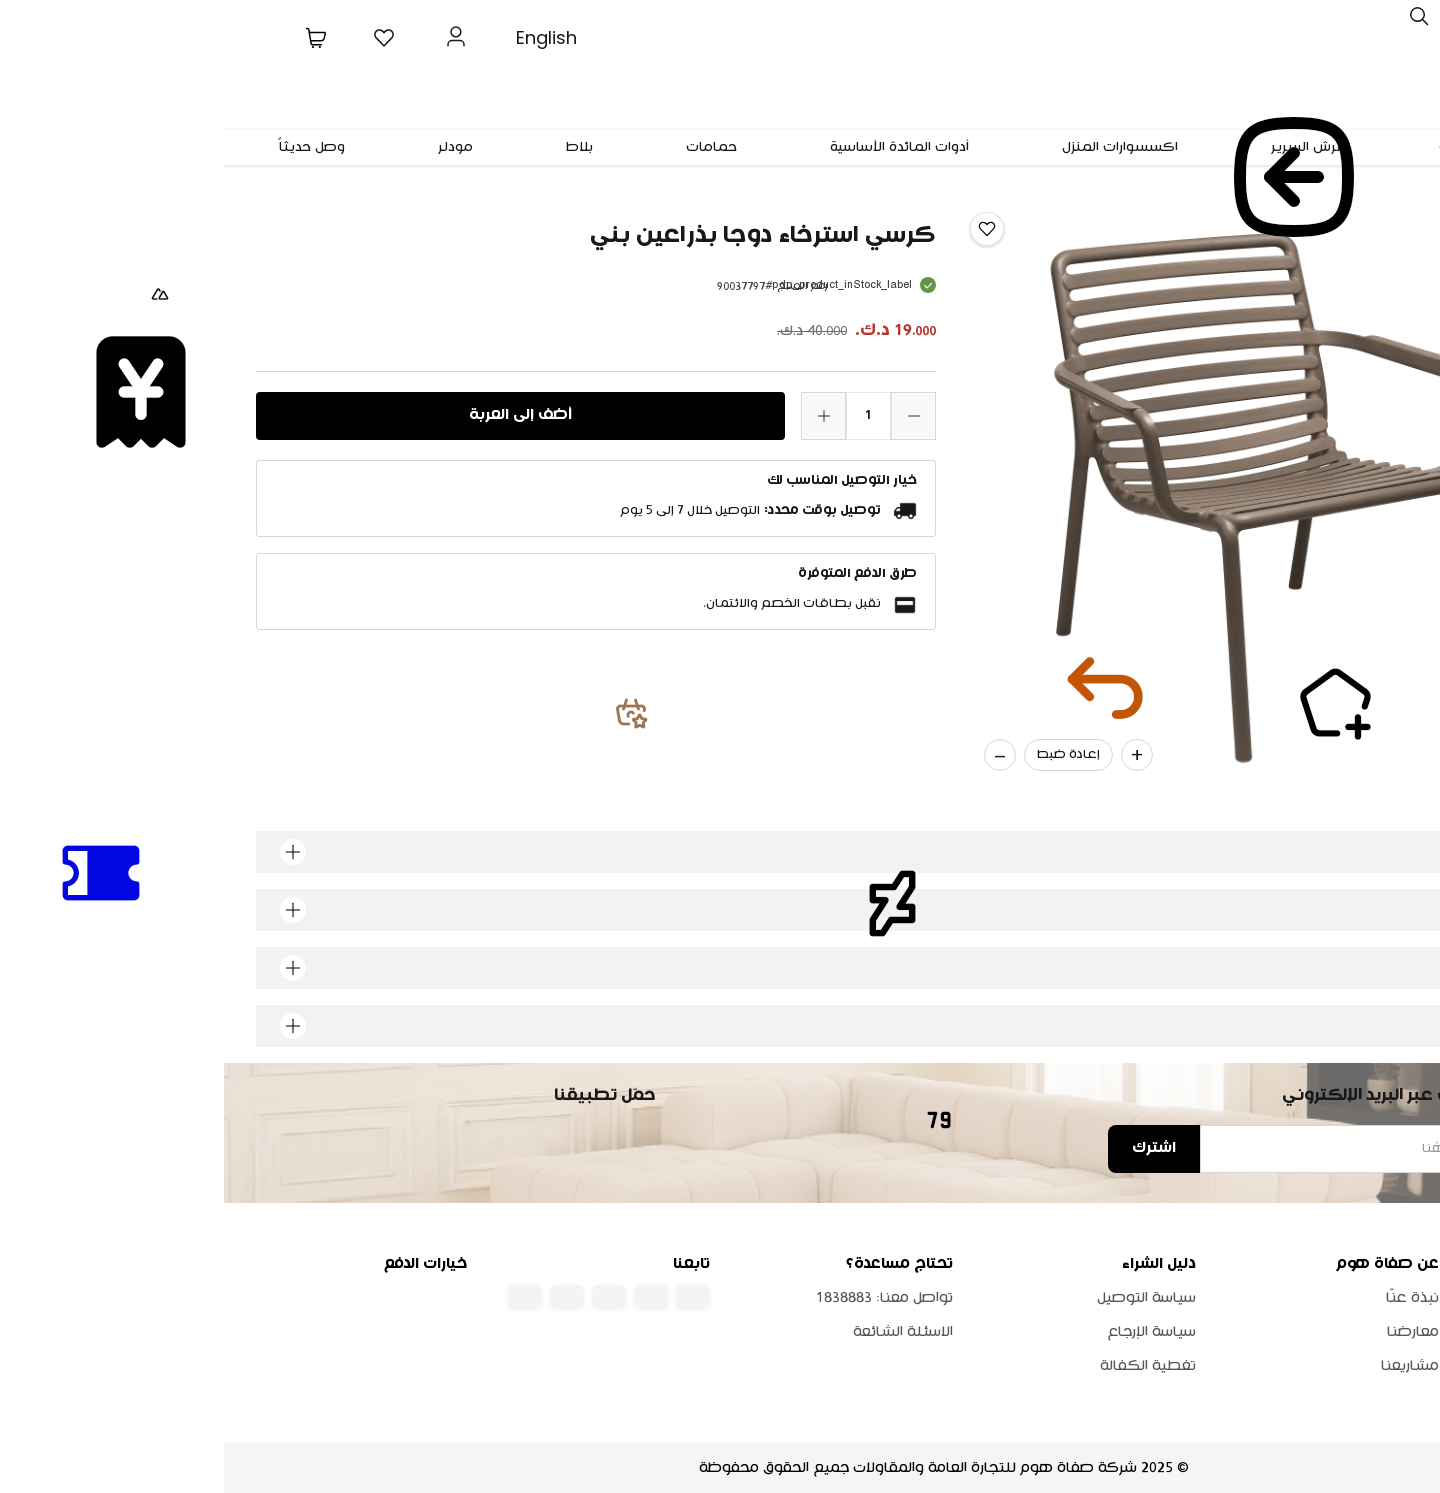 The height and width of the screenshot is (1493, 1440). I want to click on add a new shape or polygon element, so click(1335, 704).